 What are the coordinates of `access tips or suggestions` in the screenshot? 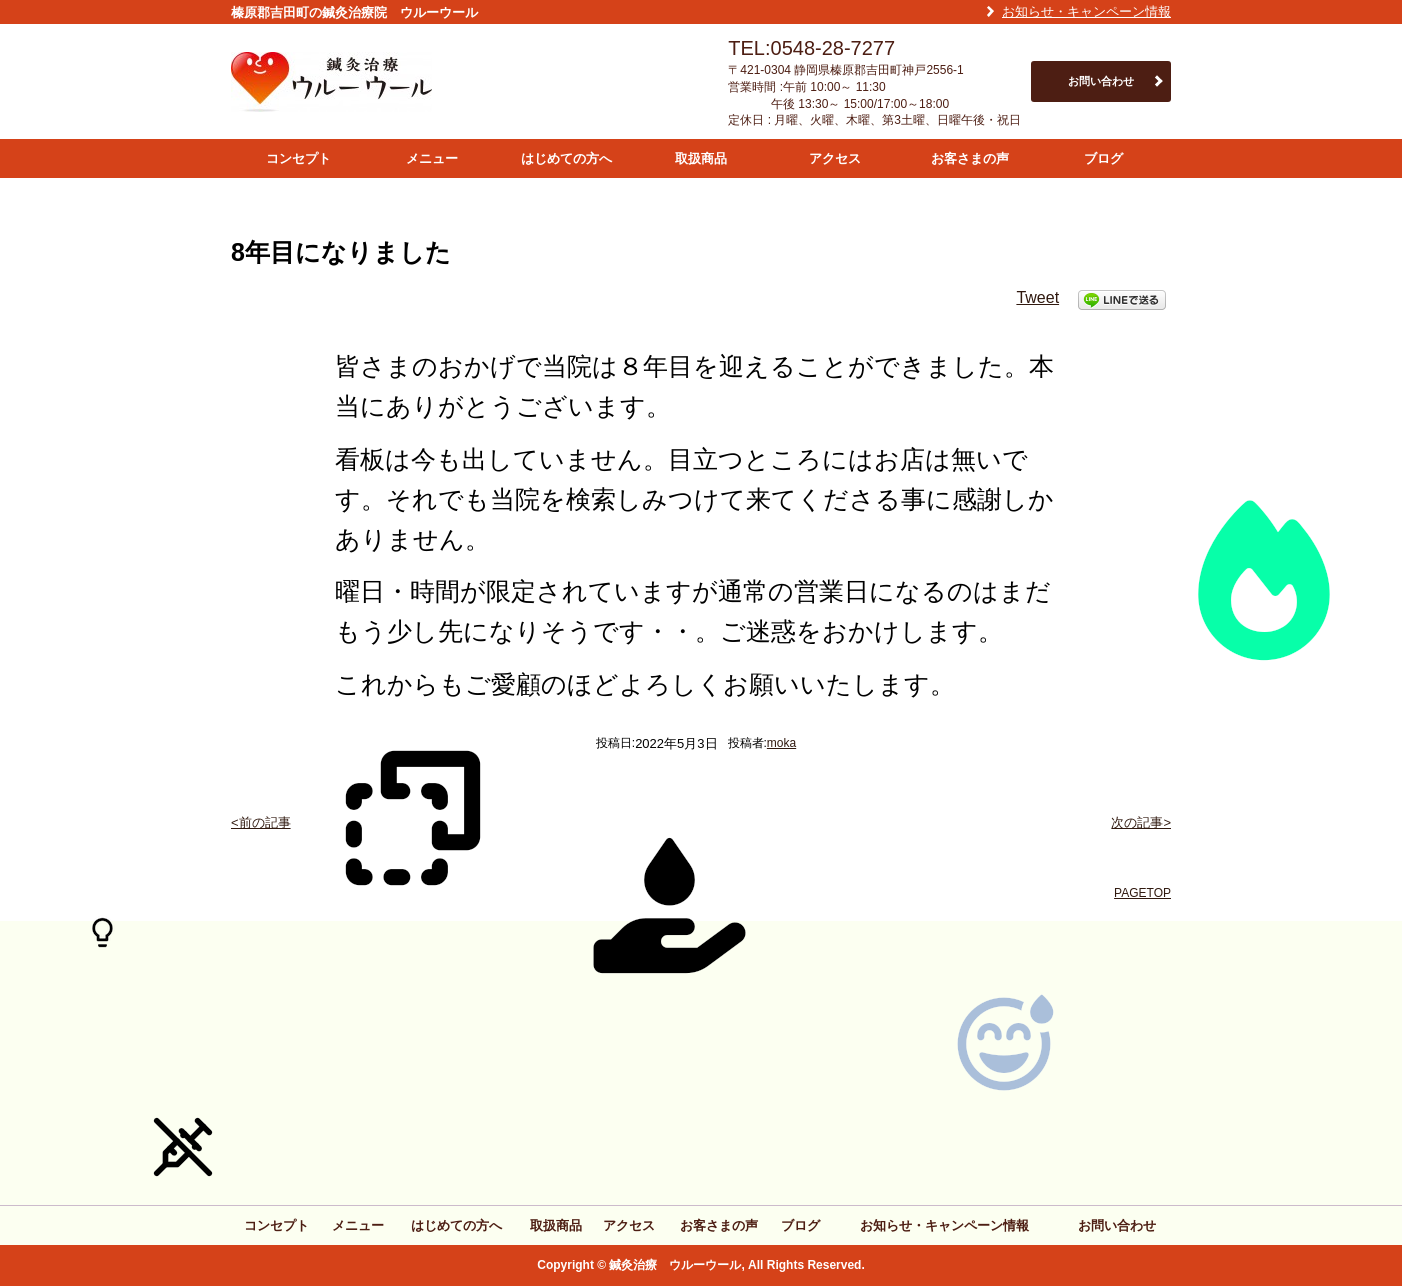 It's located at (102, 932).